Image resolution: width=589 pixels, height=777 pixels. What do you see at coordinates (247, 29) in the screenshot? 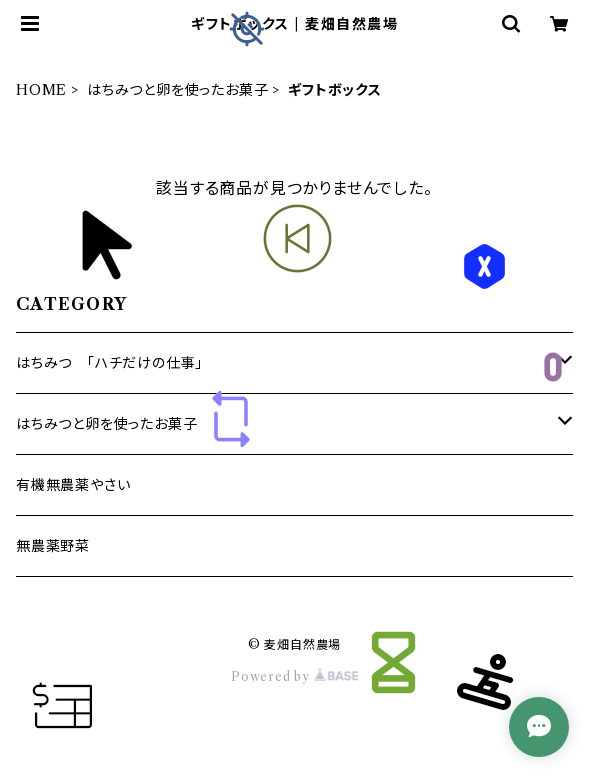
I see `location services disabled` at bounding box center [247, 29].